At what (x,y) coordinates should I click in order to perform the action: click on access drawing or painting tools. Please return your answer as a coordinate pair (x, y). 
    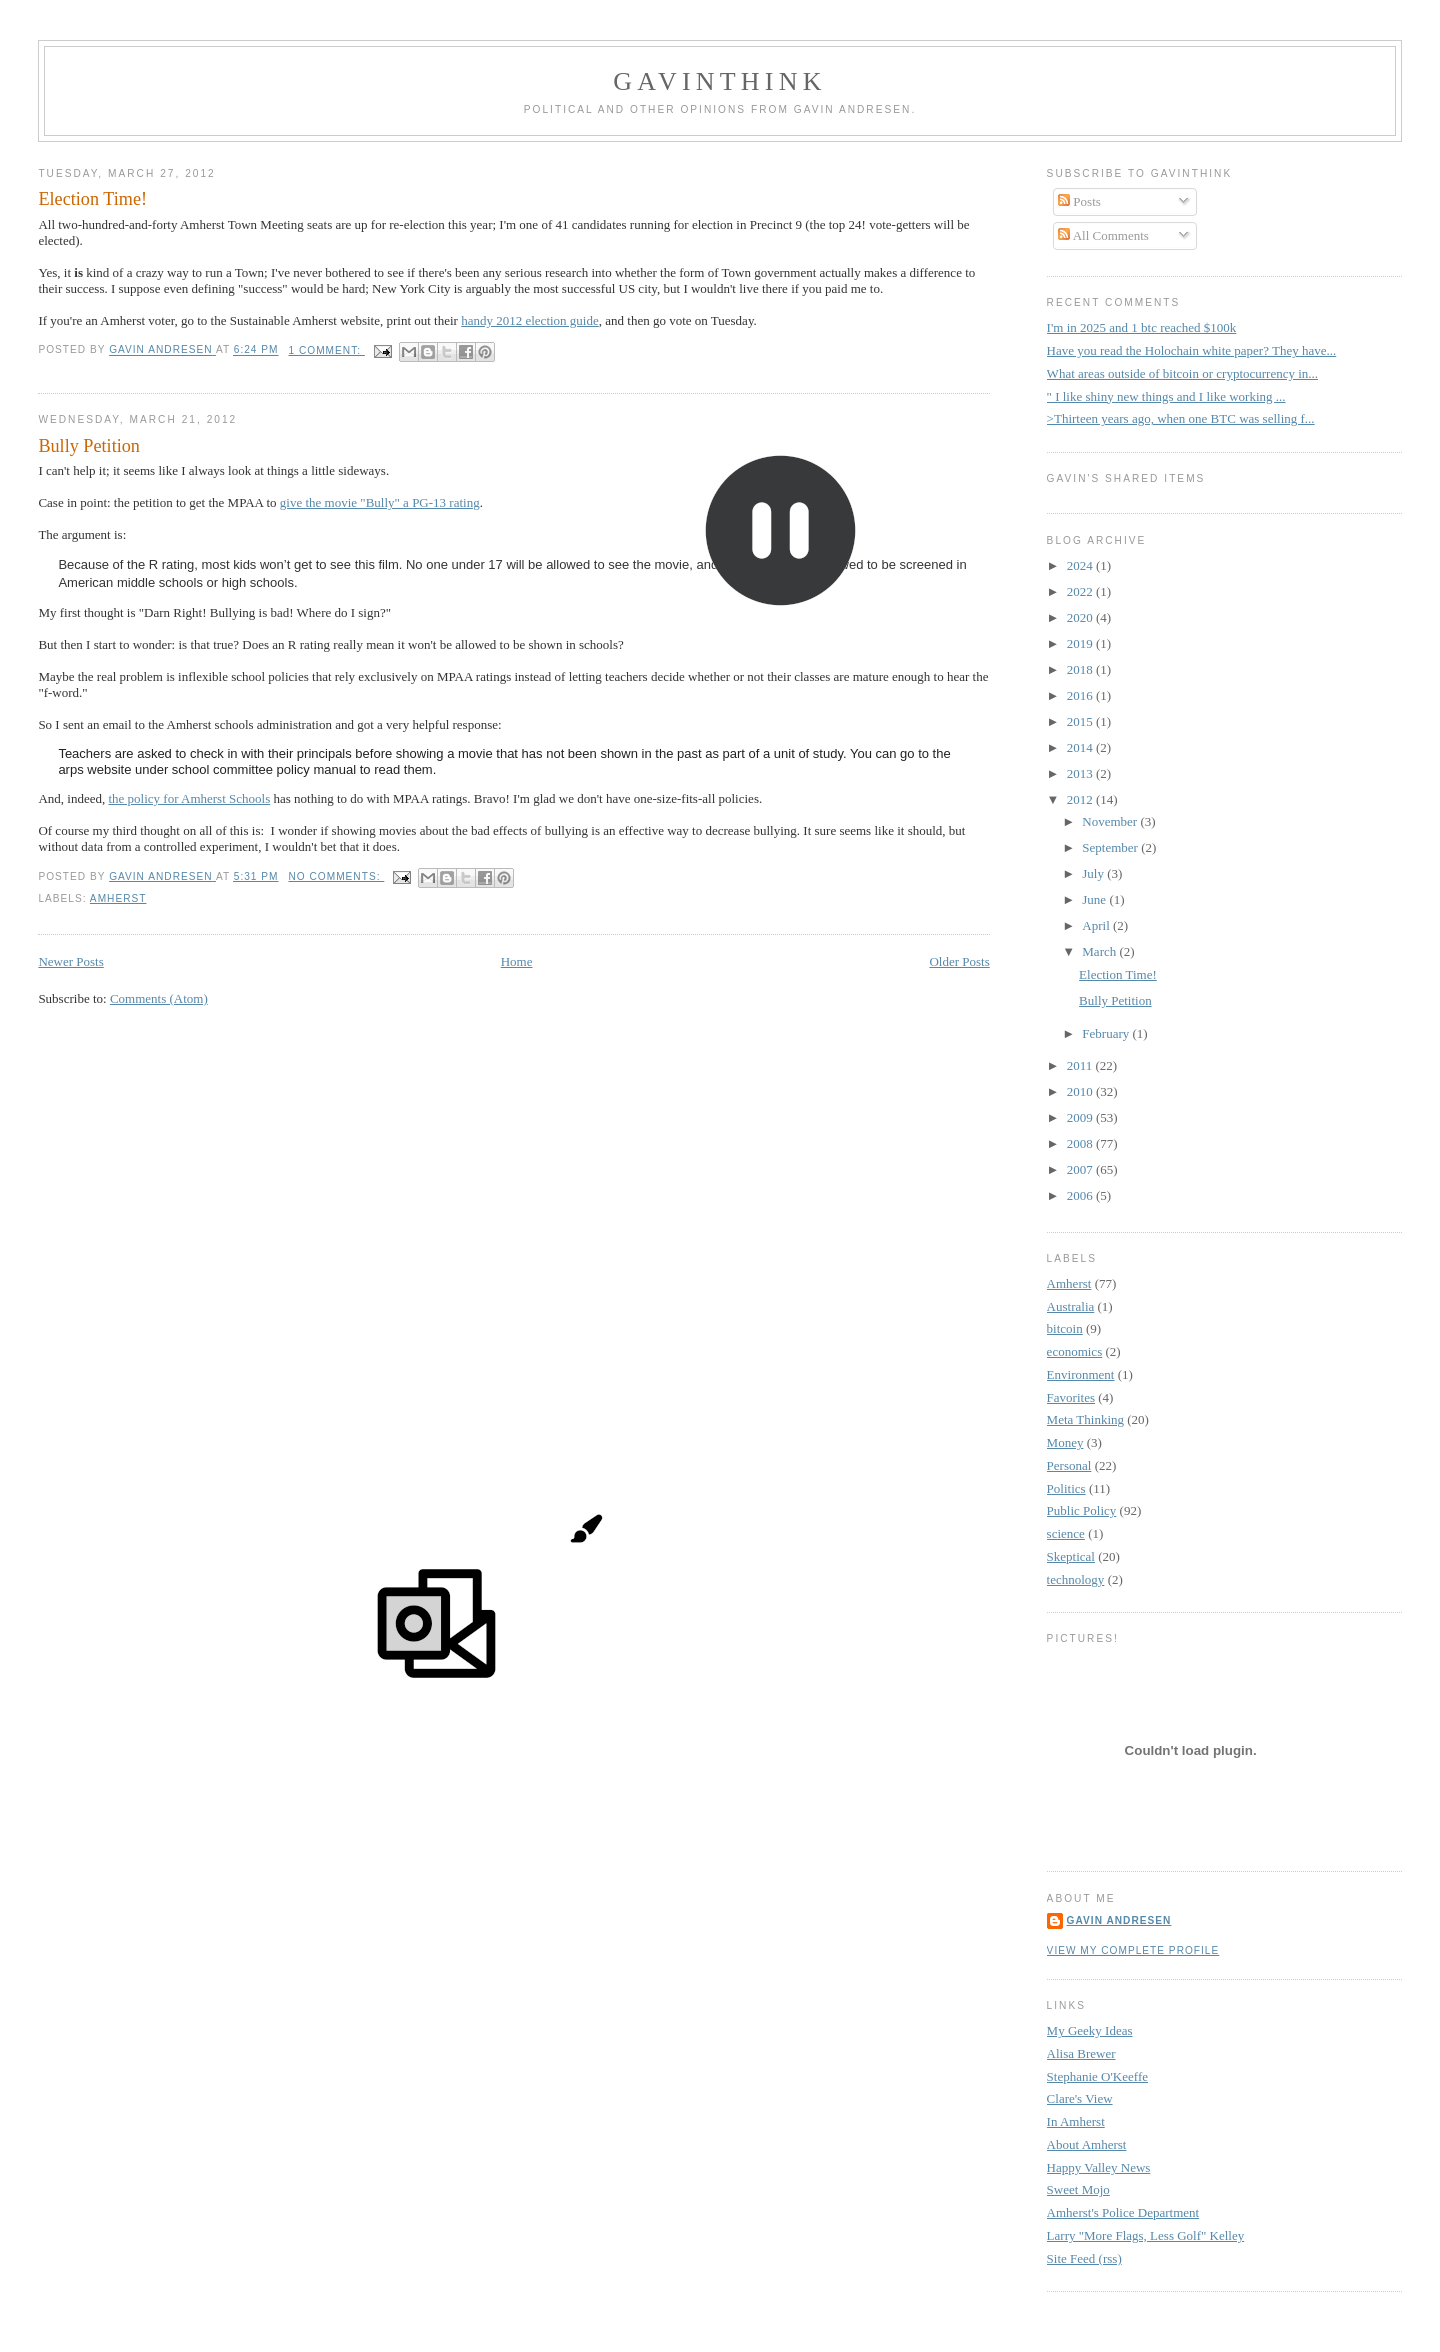
    Looking at the image, I should click on (586, 1528).